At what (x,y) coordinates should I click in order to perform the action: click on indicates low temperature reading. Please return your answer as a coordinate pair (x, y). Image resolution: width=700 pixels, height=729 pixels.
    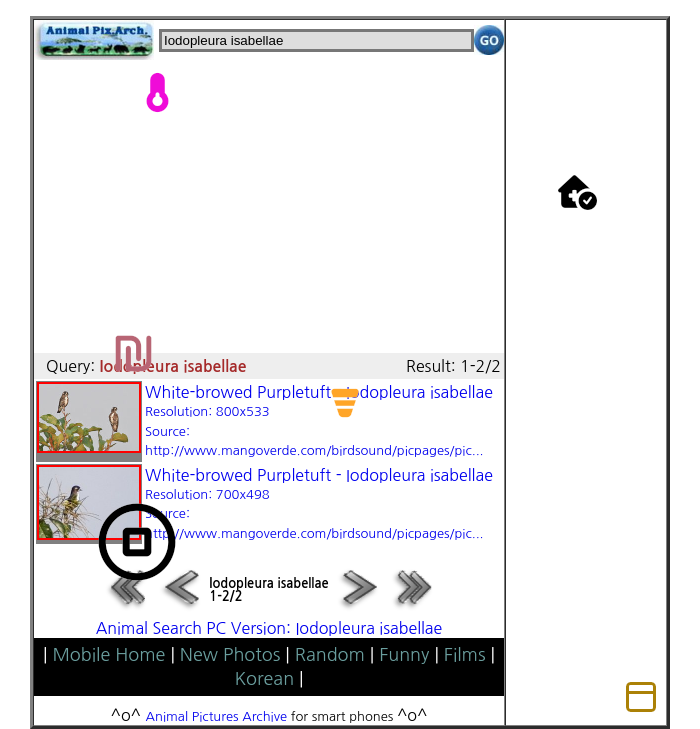
    Looking at the image, I should click on (157, 92).